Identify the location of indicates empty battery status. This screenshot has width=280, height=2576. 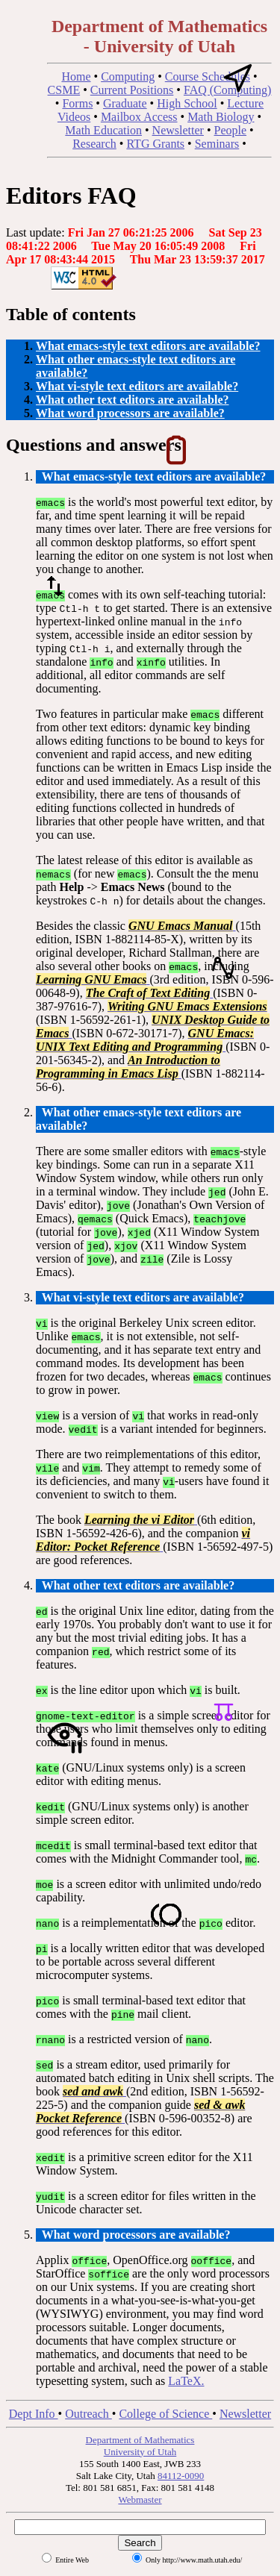
(176, 450).